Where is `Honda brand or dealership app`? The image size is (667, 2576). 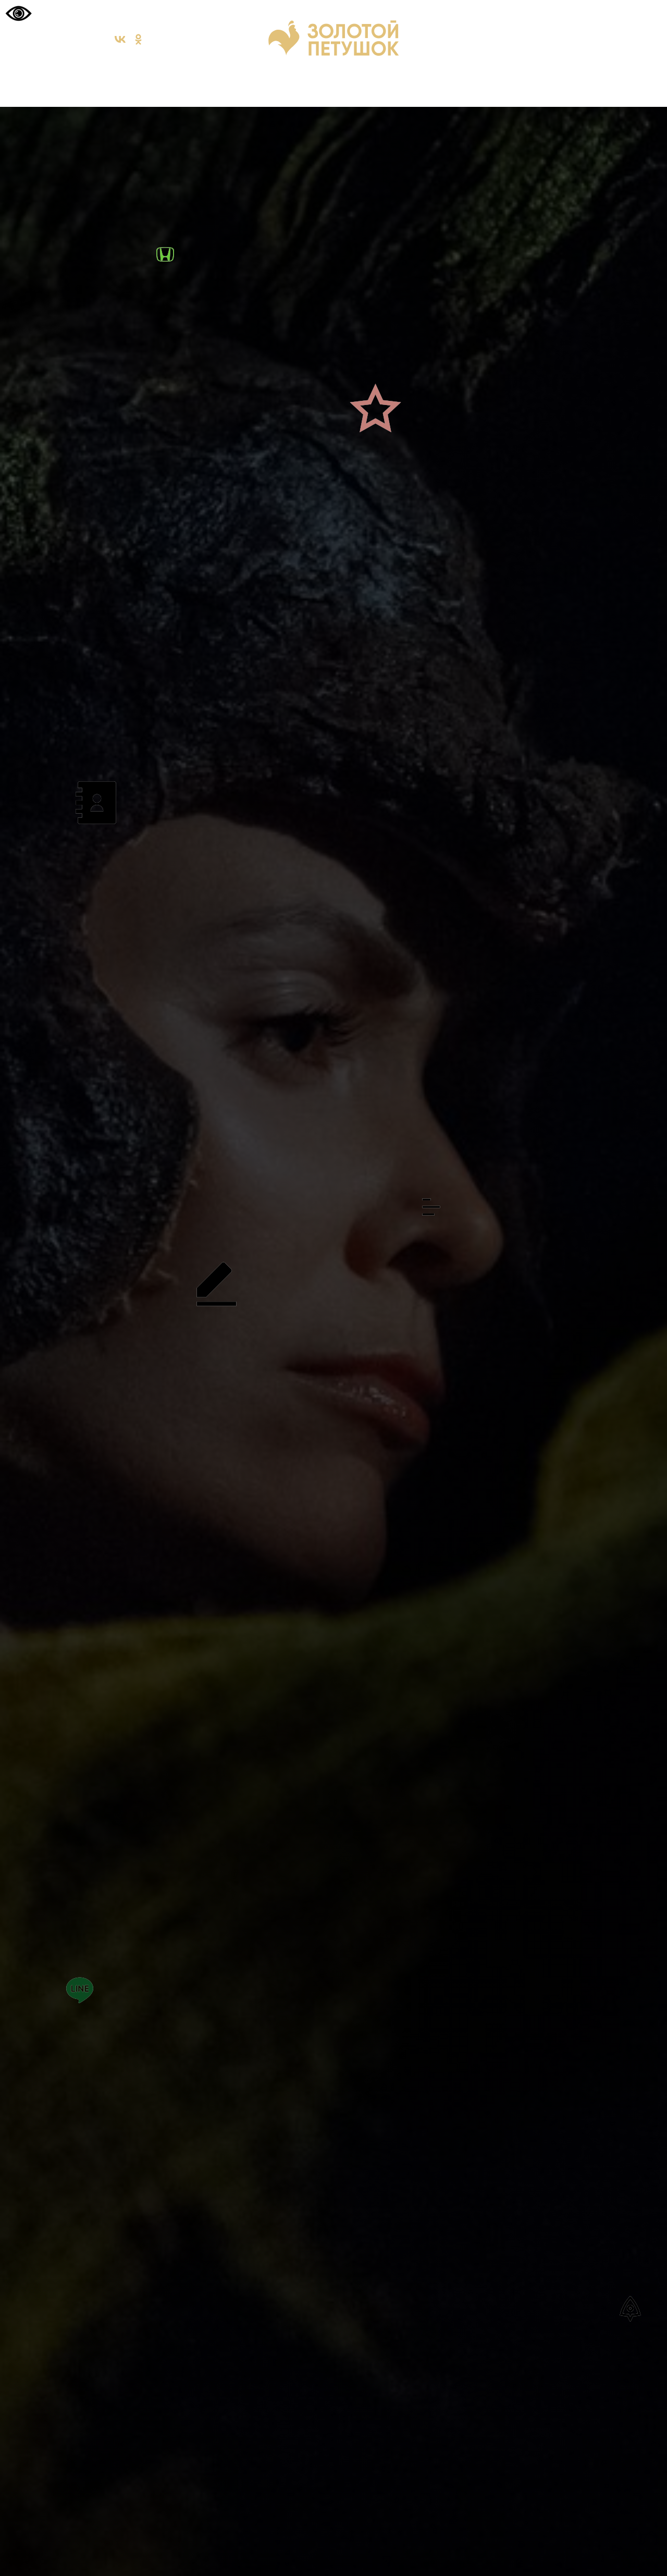
Honda brand or dealership app is located at coordinates (165, 254).